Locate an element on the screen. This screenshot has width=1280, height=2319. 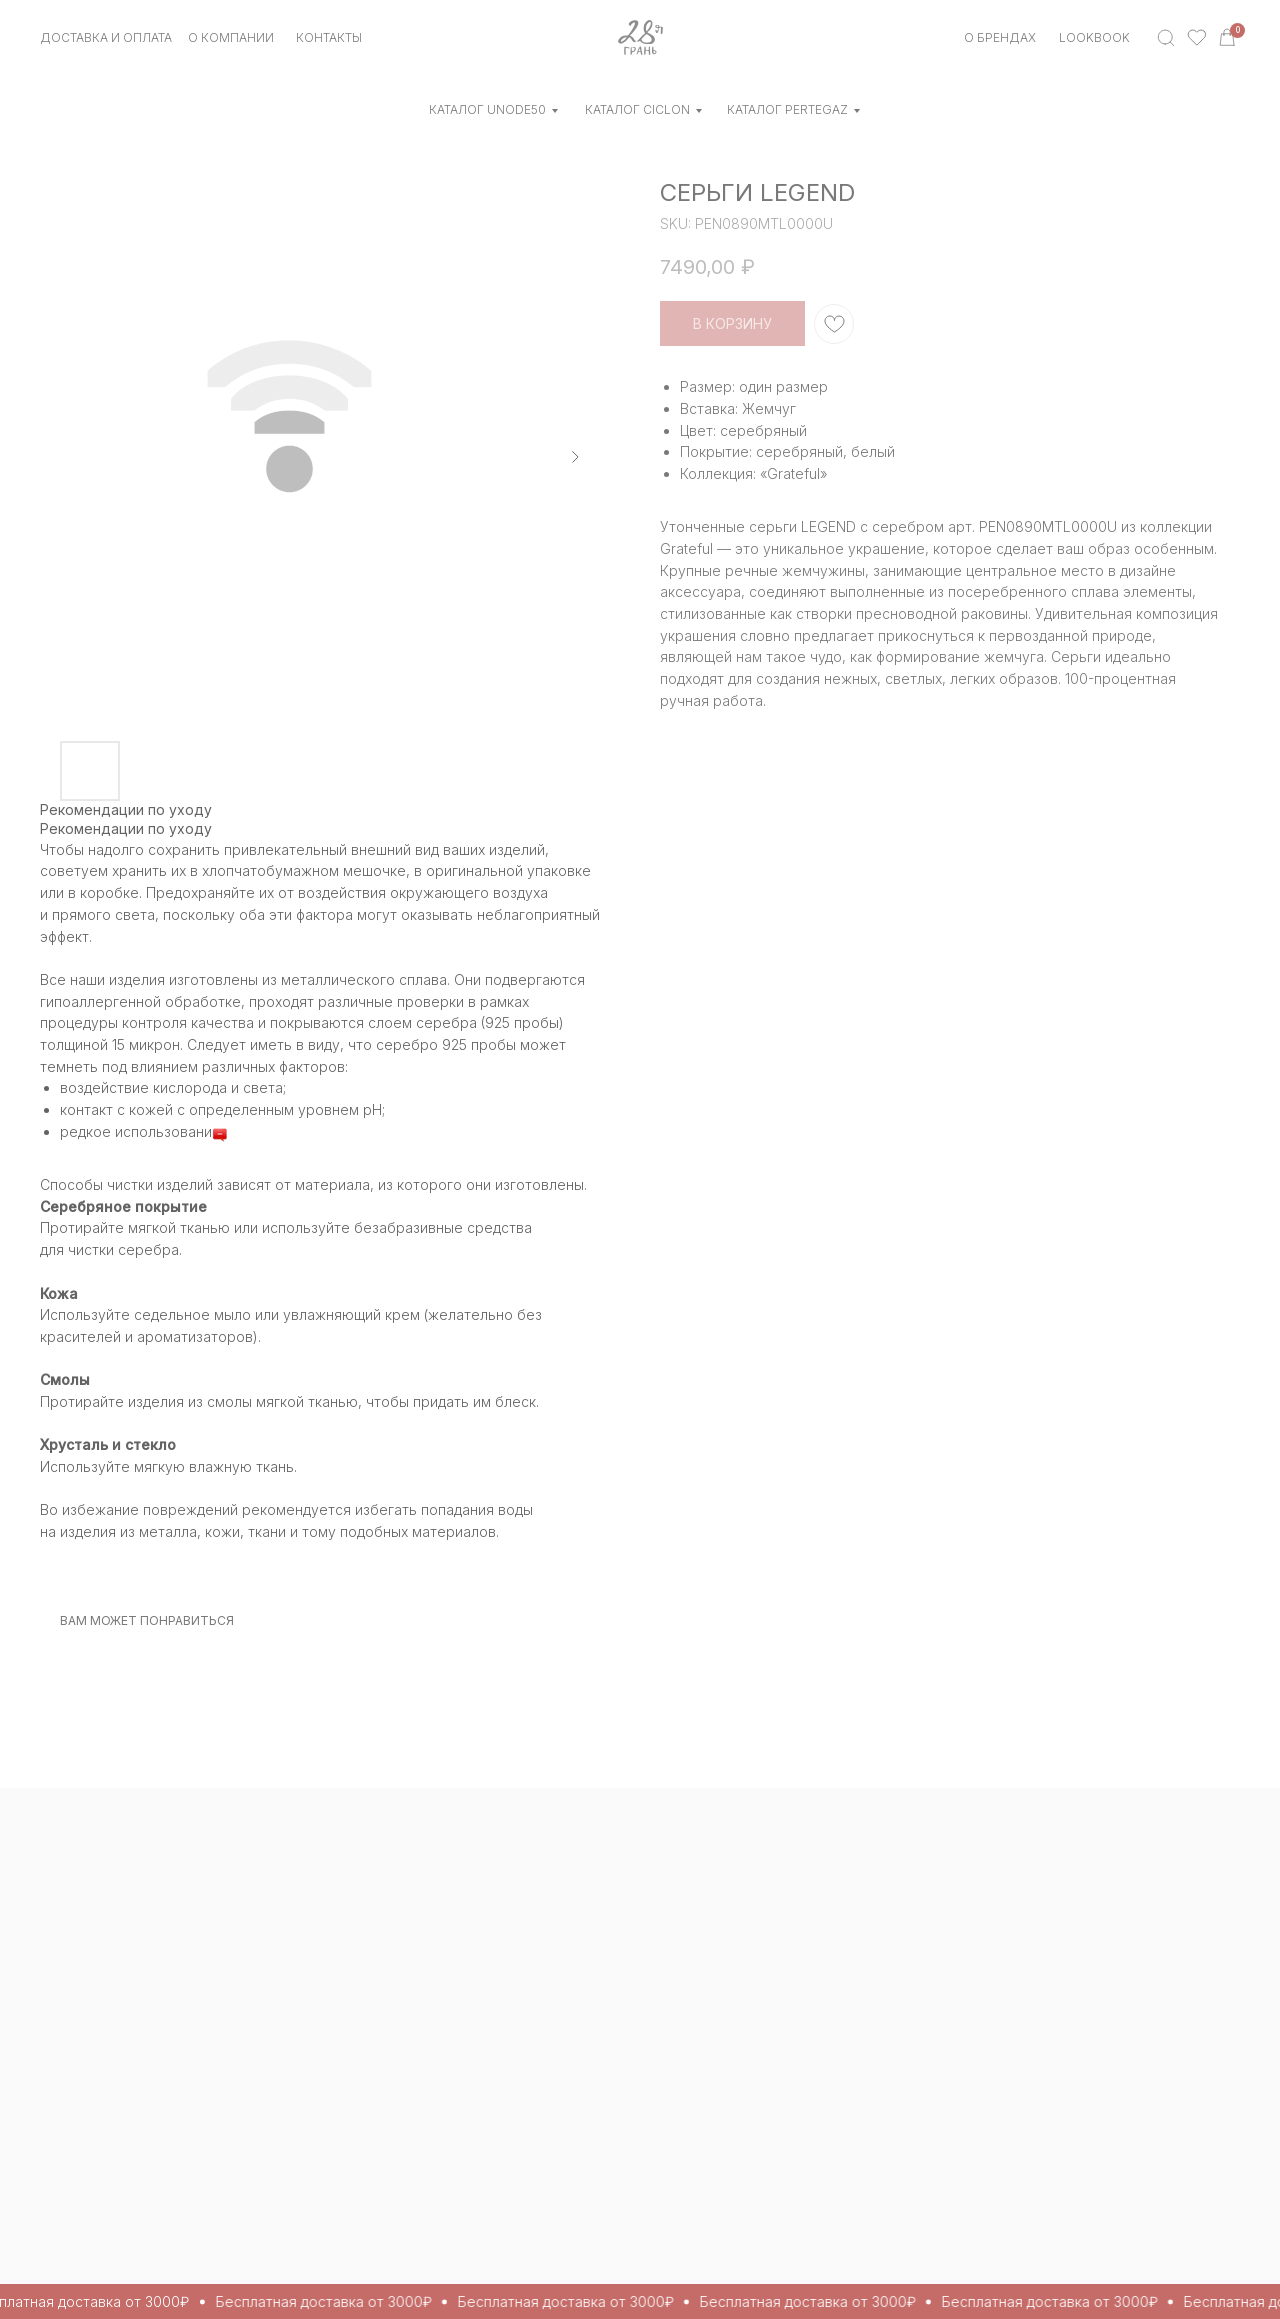
indicates moderate wireless signal strength is located at coordinates (289, 410).